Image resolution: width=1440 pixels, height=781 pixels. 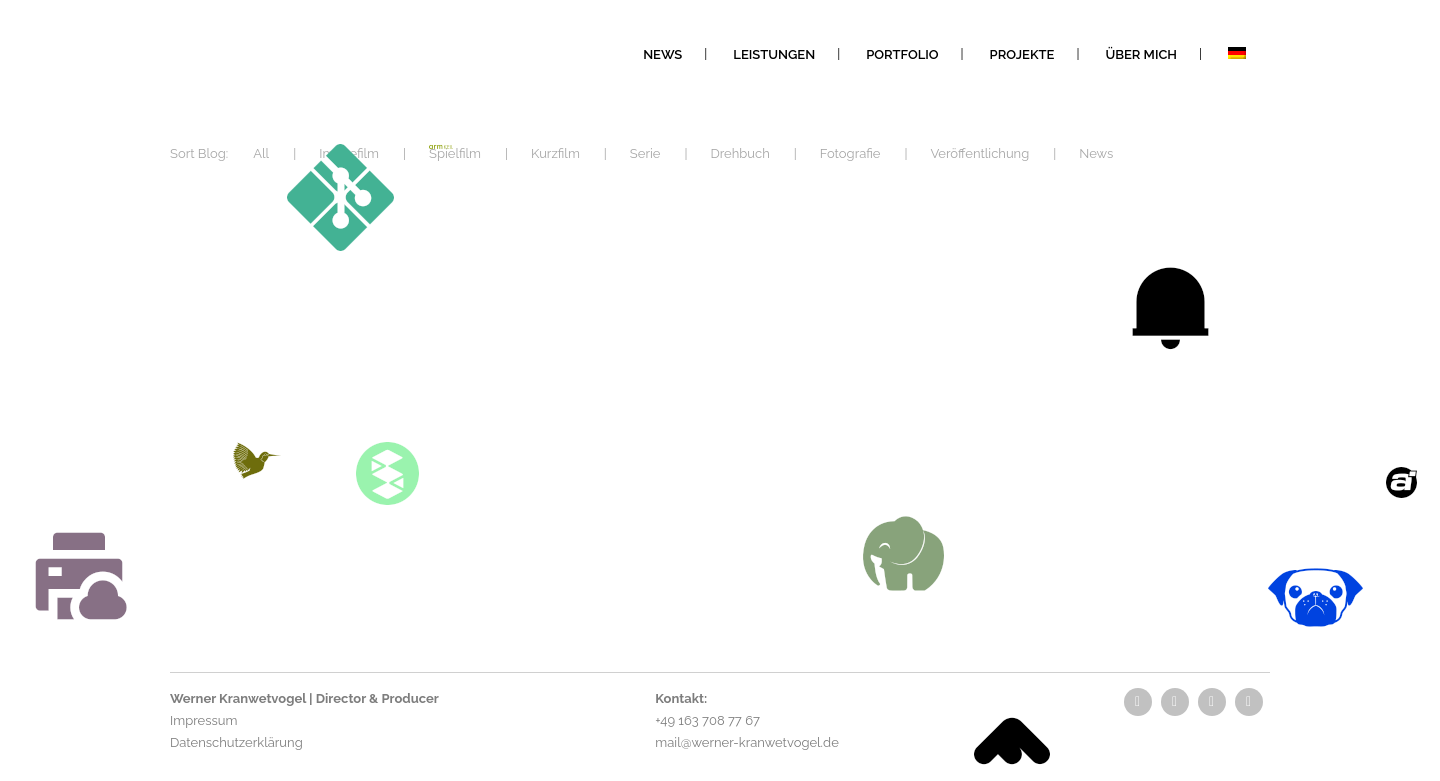 What do you see at coordinates (1401, 482) in the screenshot?
I see `anime.js library logo` at bounding box center [1401, 482].